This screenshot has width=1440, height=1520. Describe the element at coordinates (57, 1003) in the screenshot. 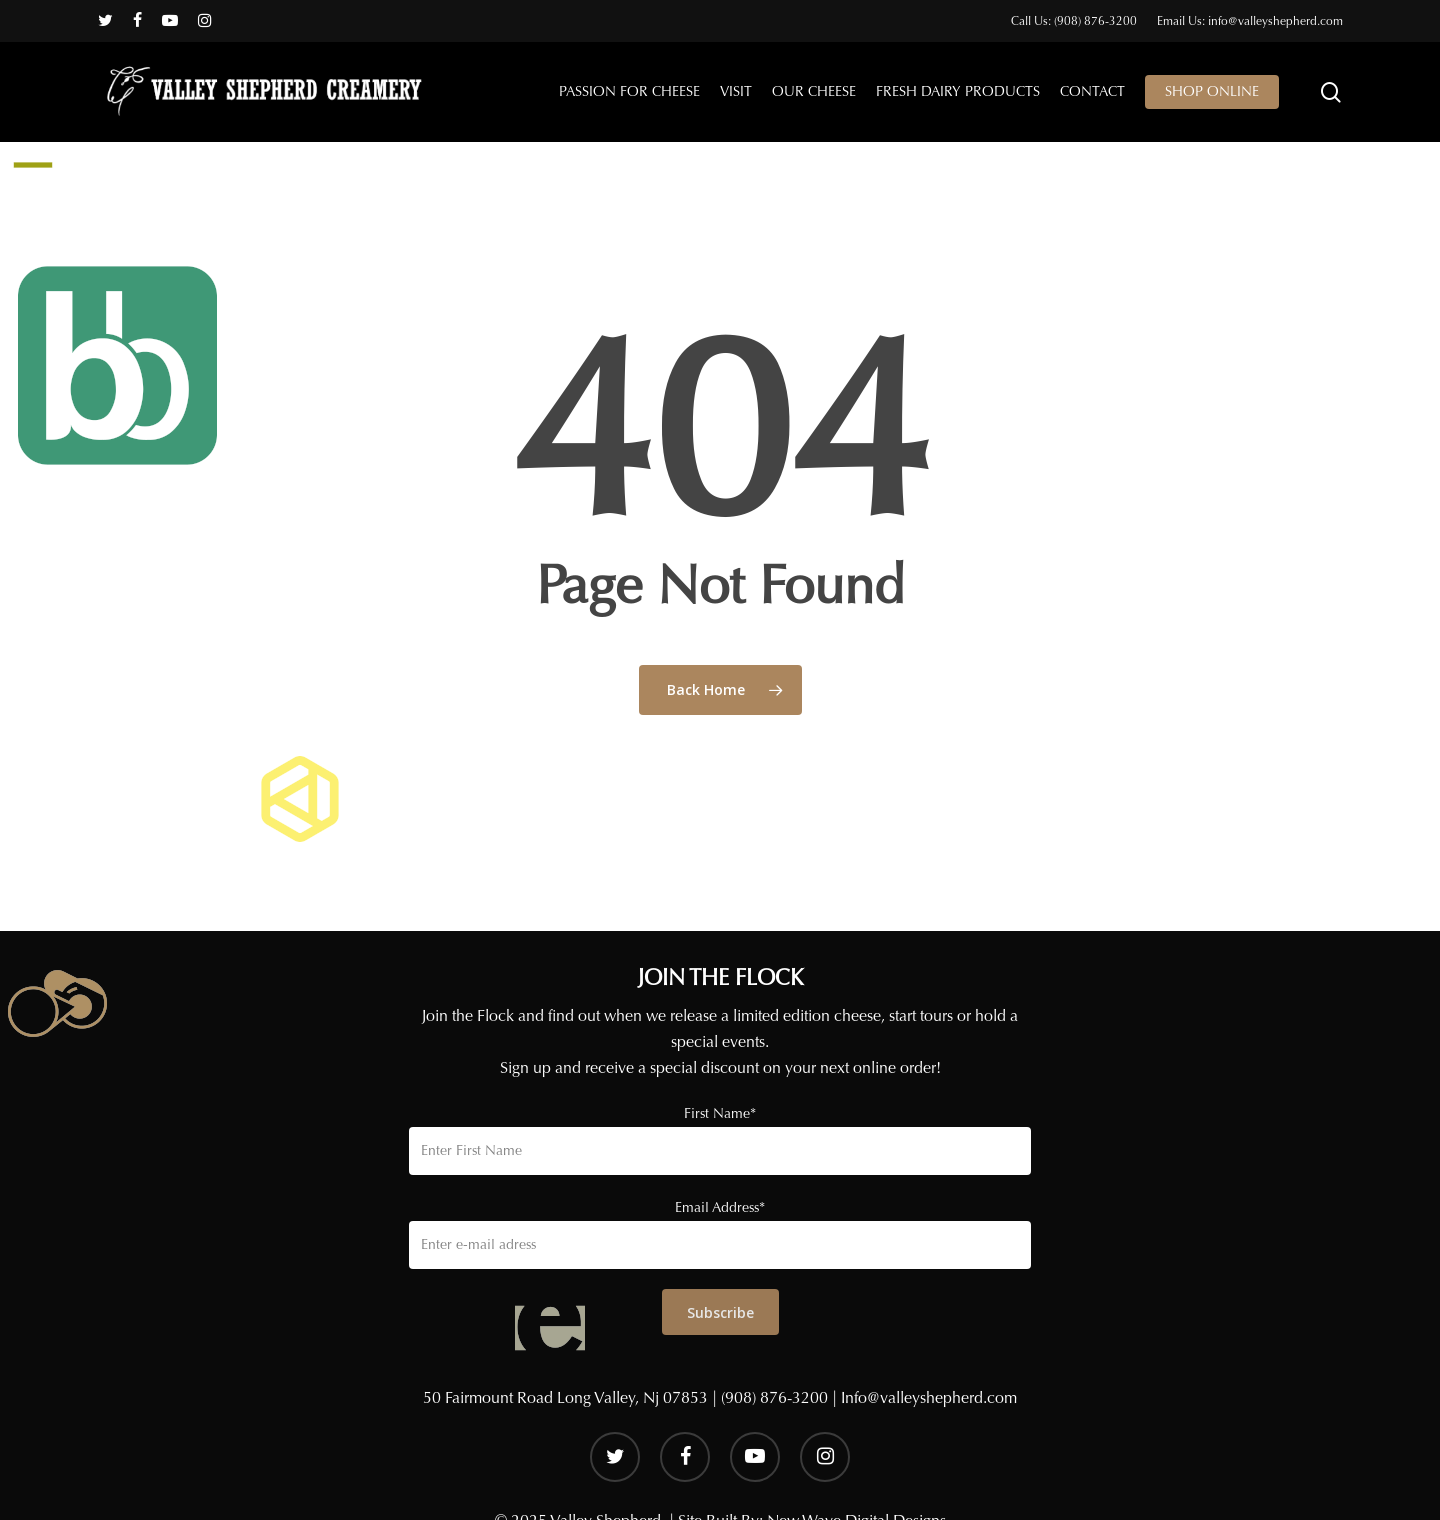

I see `open the Crew United platform` at that location.